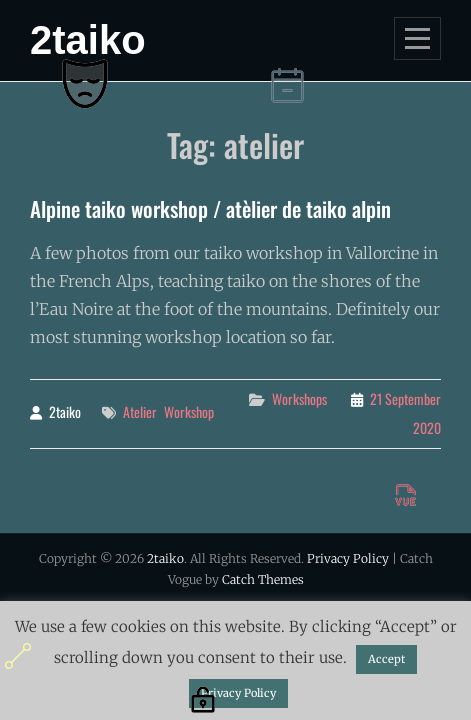 This screenshot has width=471, height=720. I want to click on unlock with key authentication, so click(203, 701).